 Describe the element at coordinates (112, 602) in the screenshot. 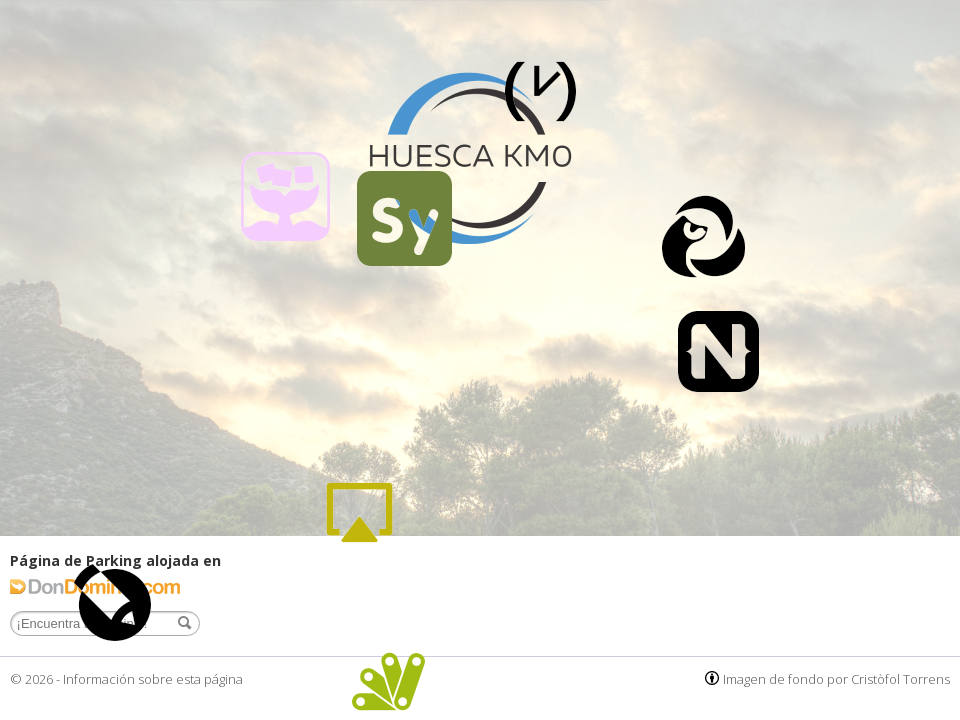

I see `open LiveJournal app` at that location.